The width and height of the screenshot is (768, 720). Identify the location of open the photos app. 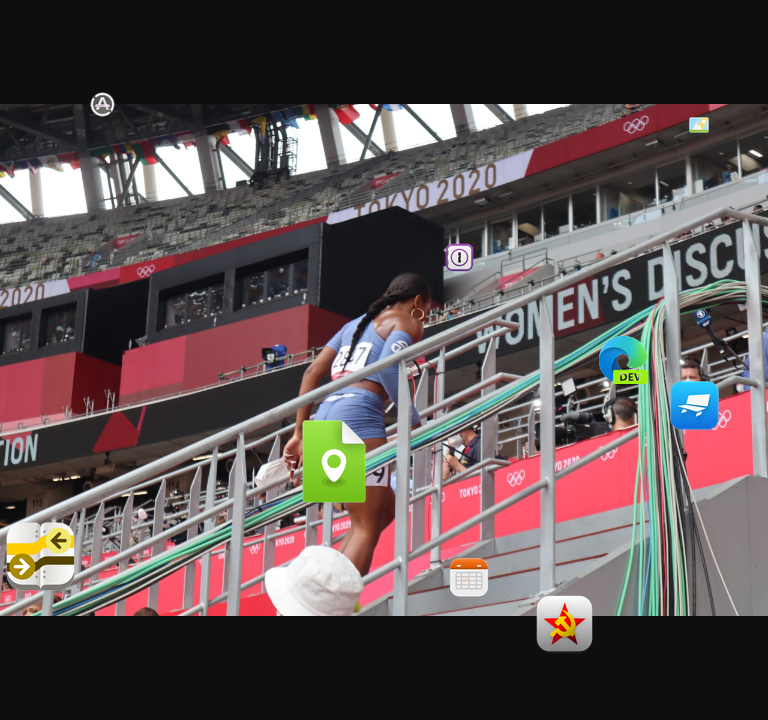
(699, 125).